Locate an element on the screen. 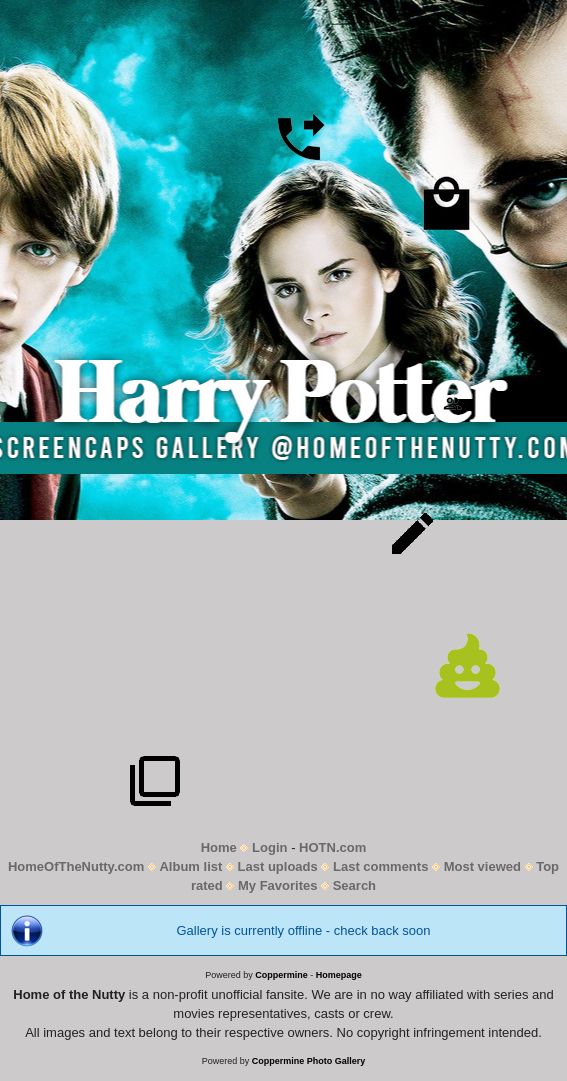 This screenshot has width=567, height=1081. add a poop emoji reaction is located at coordinates (467, 665).